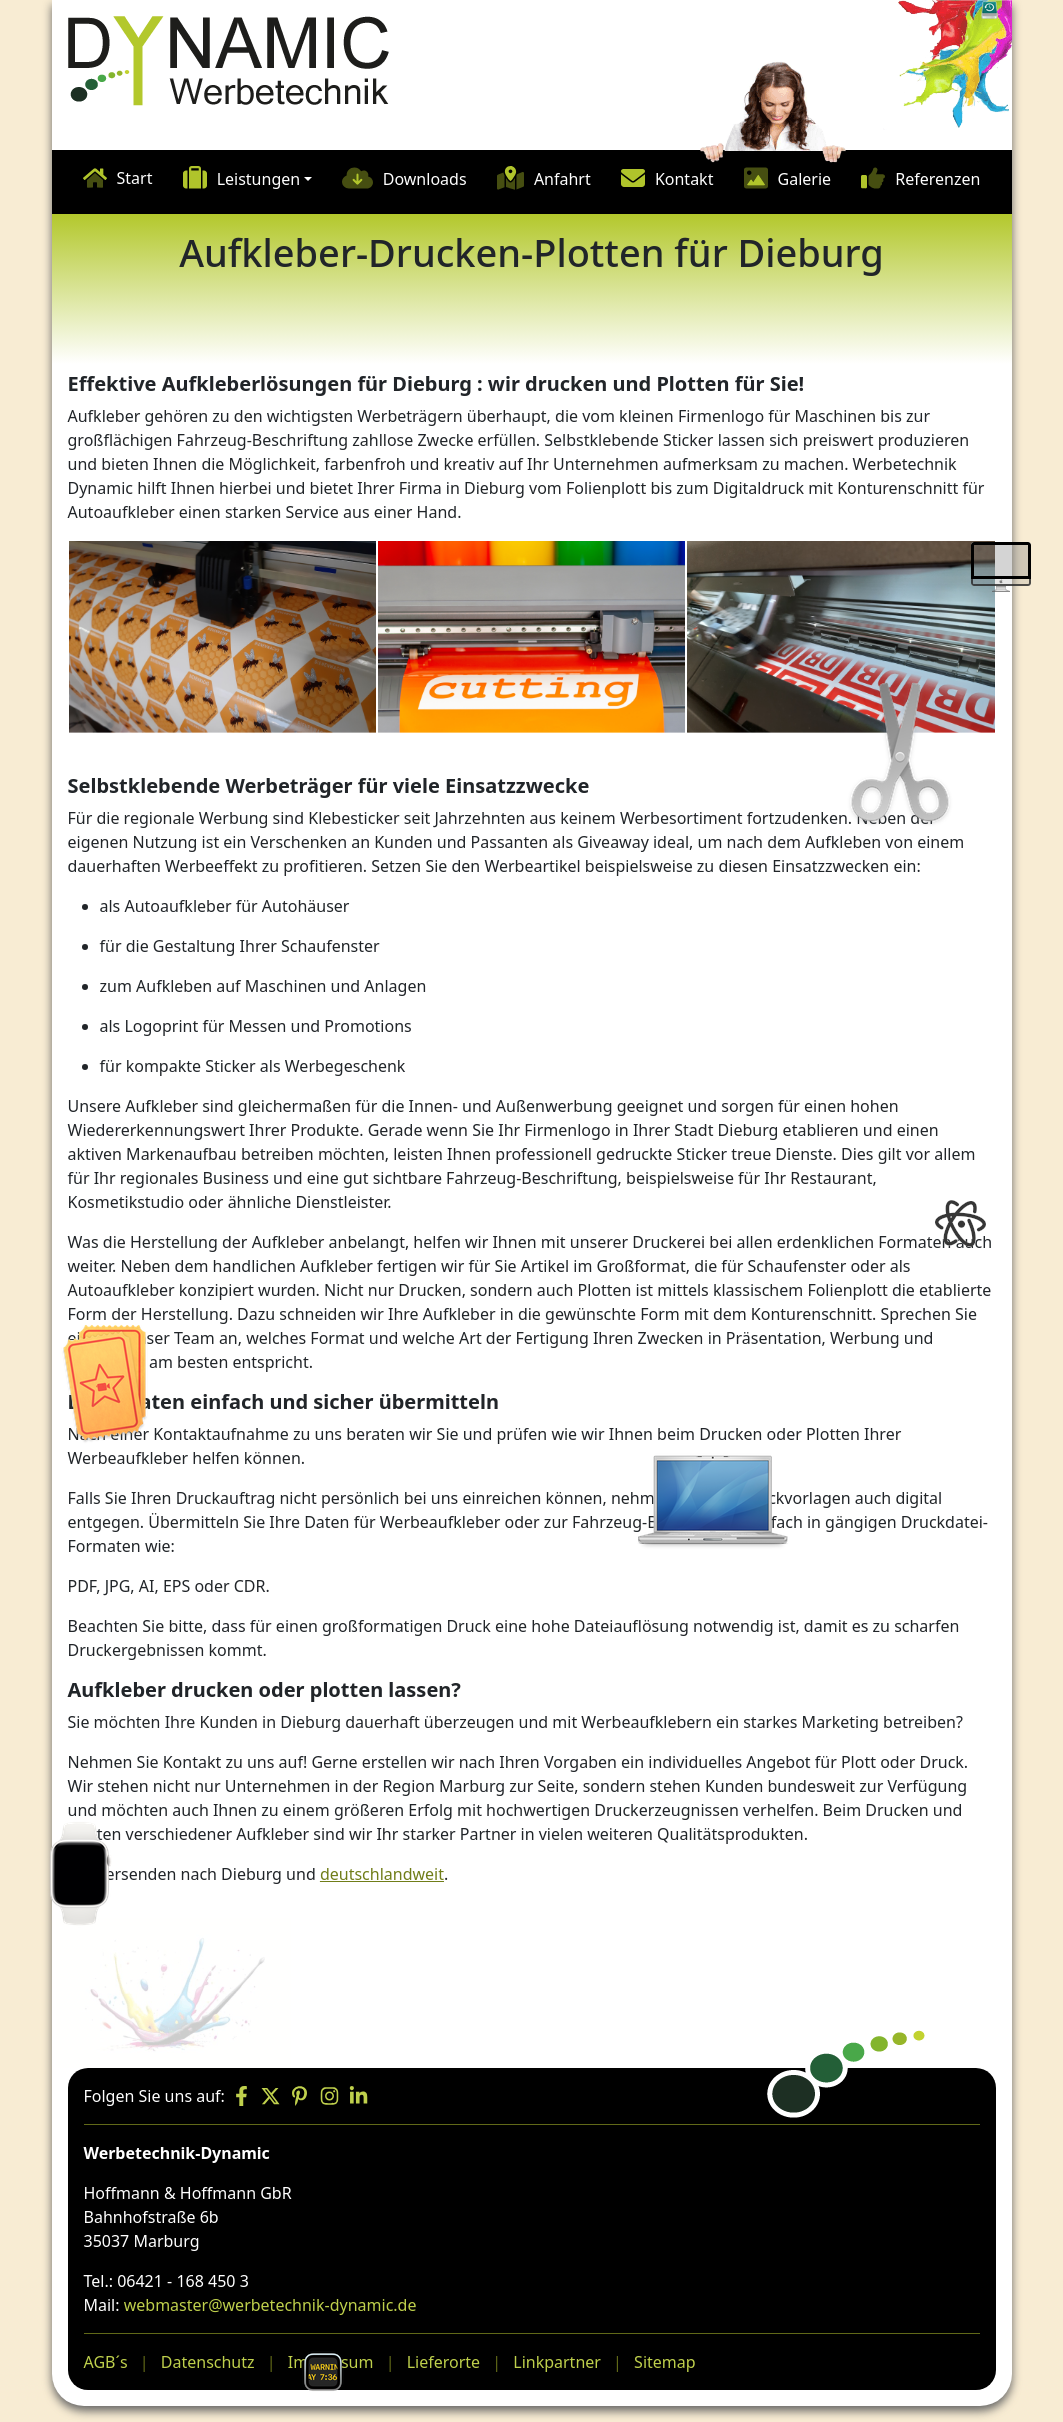 This screenshot has width=1063, height=2422. I want to click on access time machine backup disk, so click(989, 10).